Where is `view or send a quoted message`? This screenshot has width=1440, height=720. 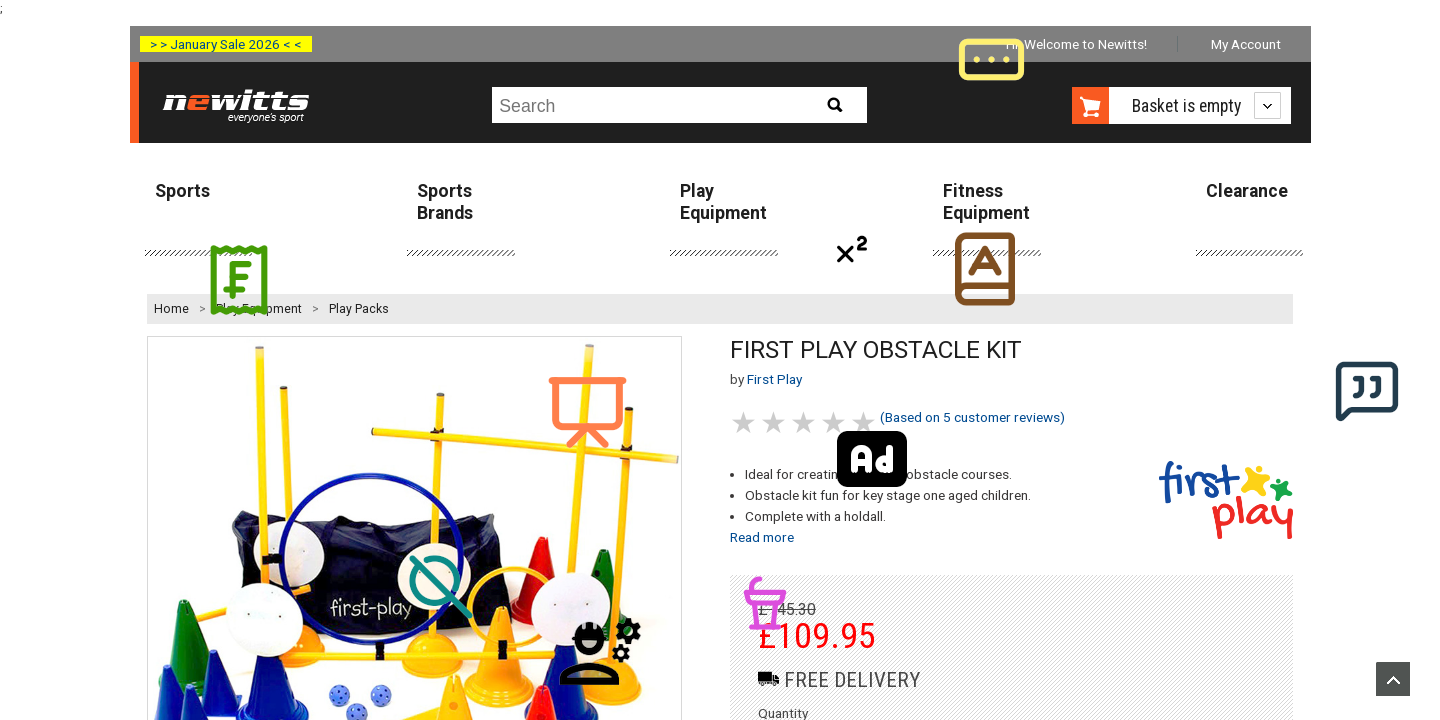
view or send a quoted message is located at coordinates (1367, 390).